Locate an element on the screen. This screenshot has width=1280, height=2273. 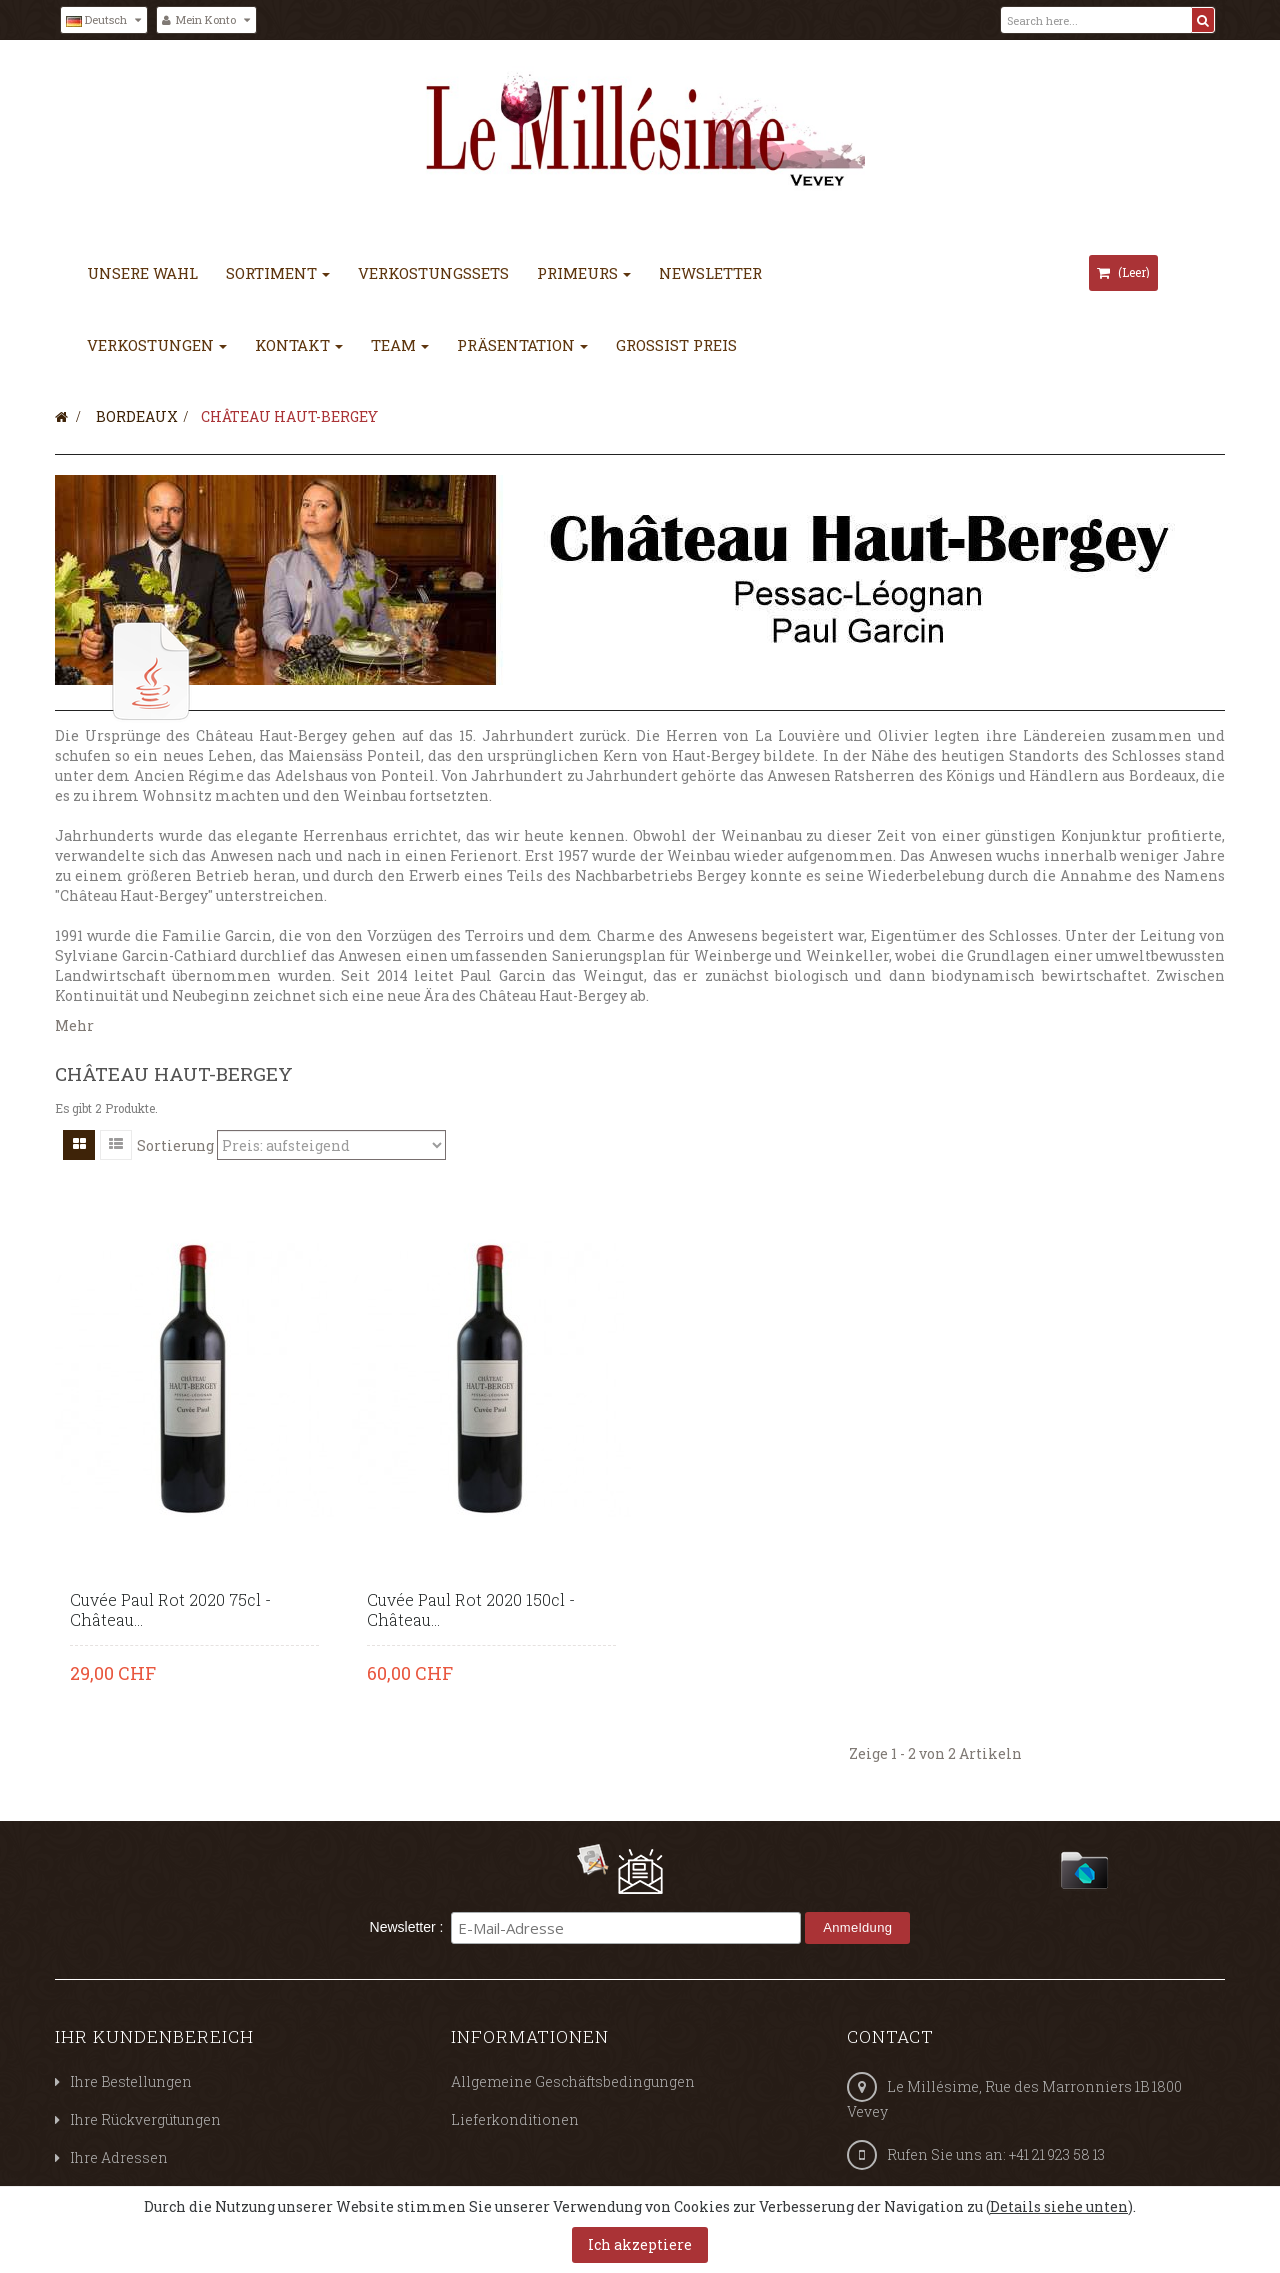
java source code file is located at coordinates (151, 671).